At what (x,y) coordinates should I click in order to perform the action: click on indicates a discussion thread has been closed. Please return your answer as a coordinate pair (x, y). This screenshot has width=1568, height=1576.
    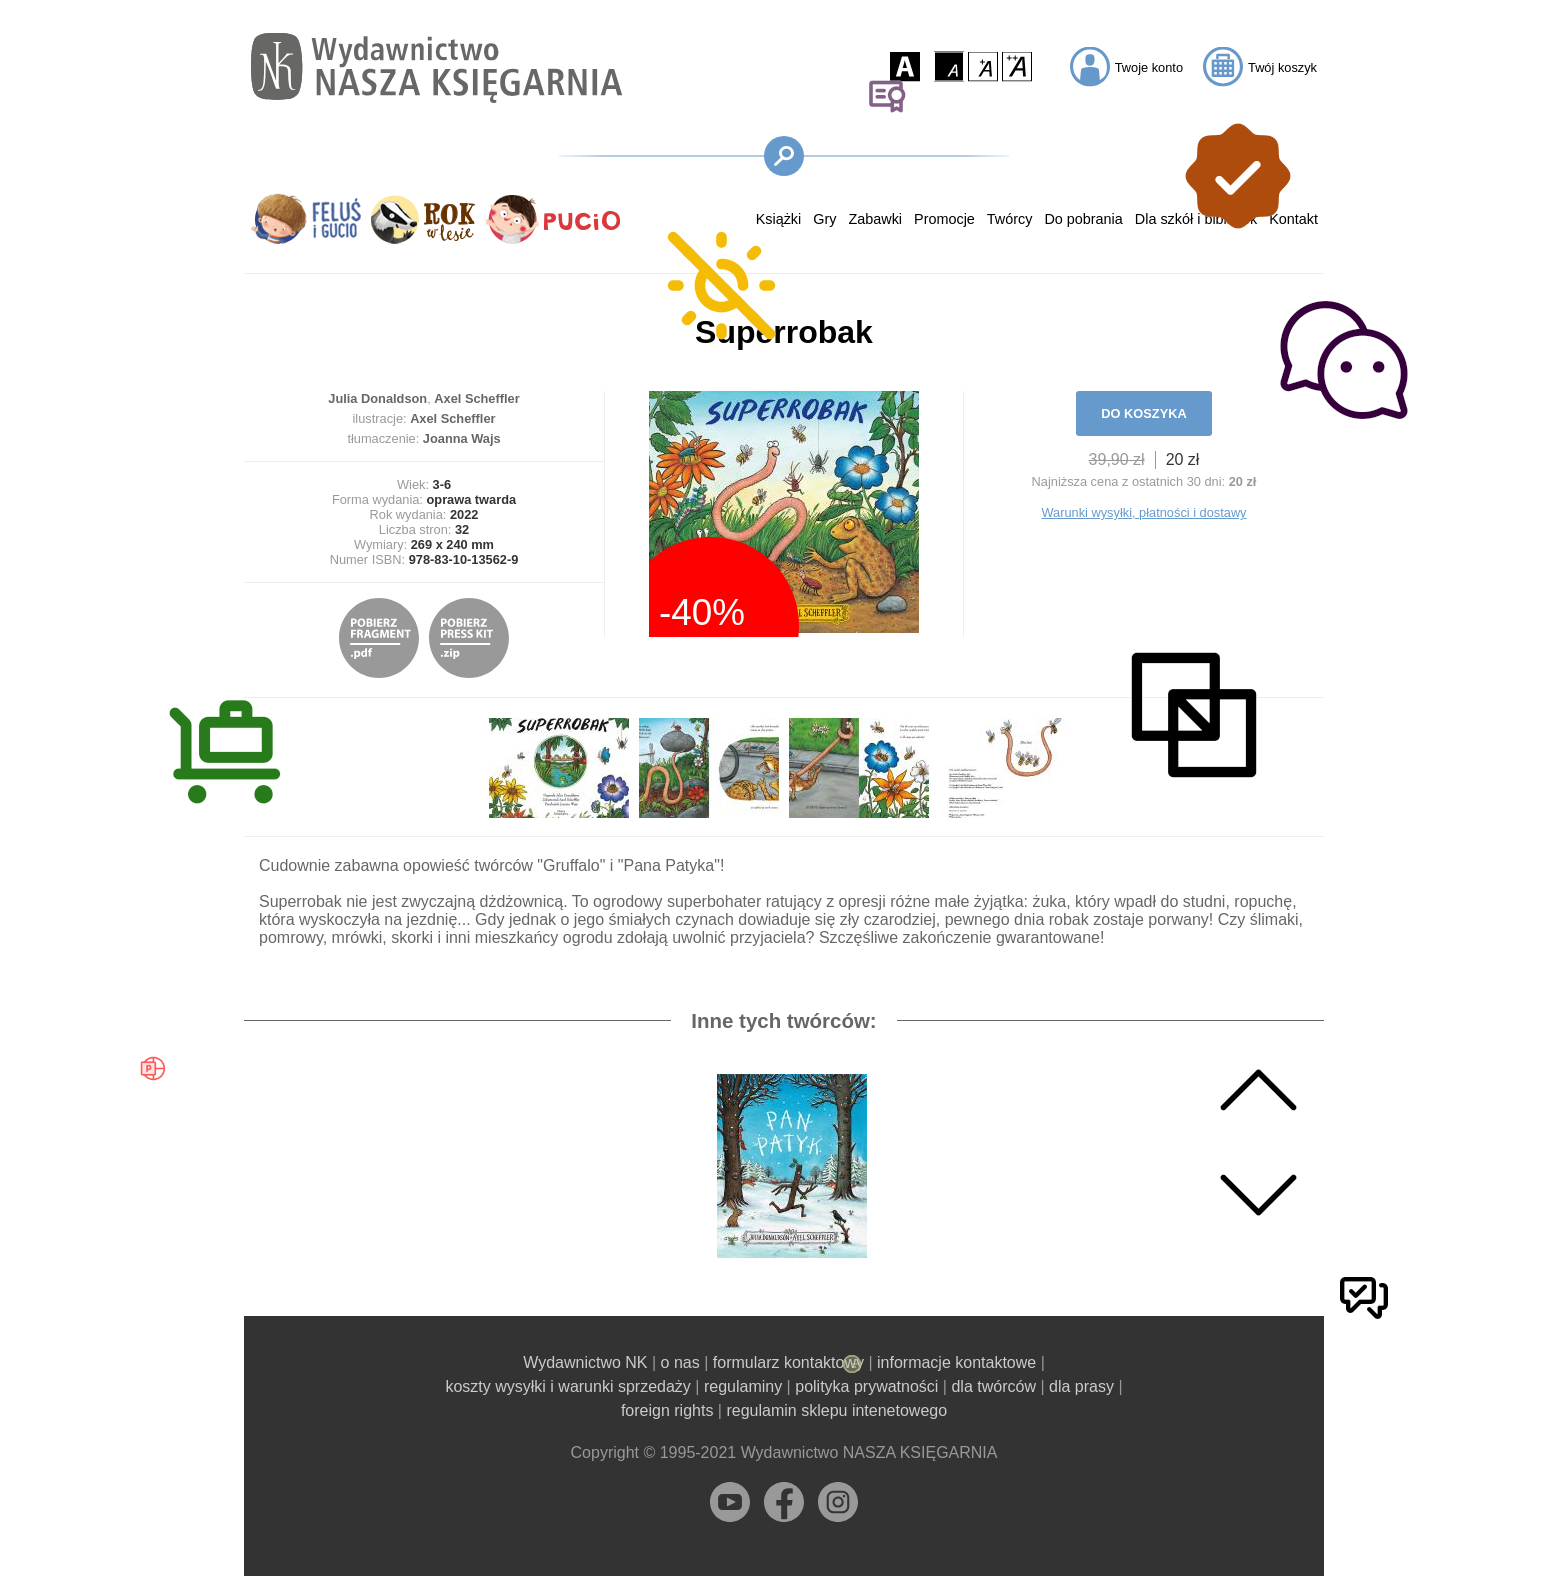
    Looking at the image, I should click on (1364, 1298).